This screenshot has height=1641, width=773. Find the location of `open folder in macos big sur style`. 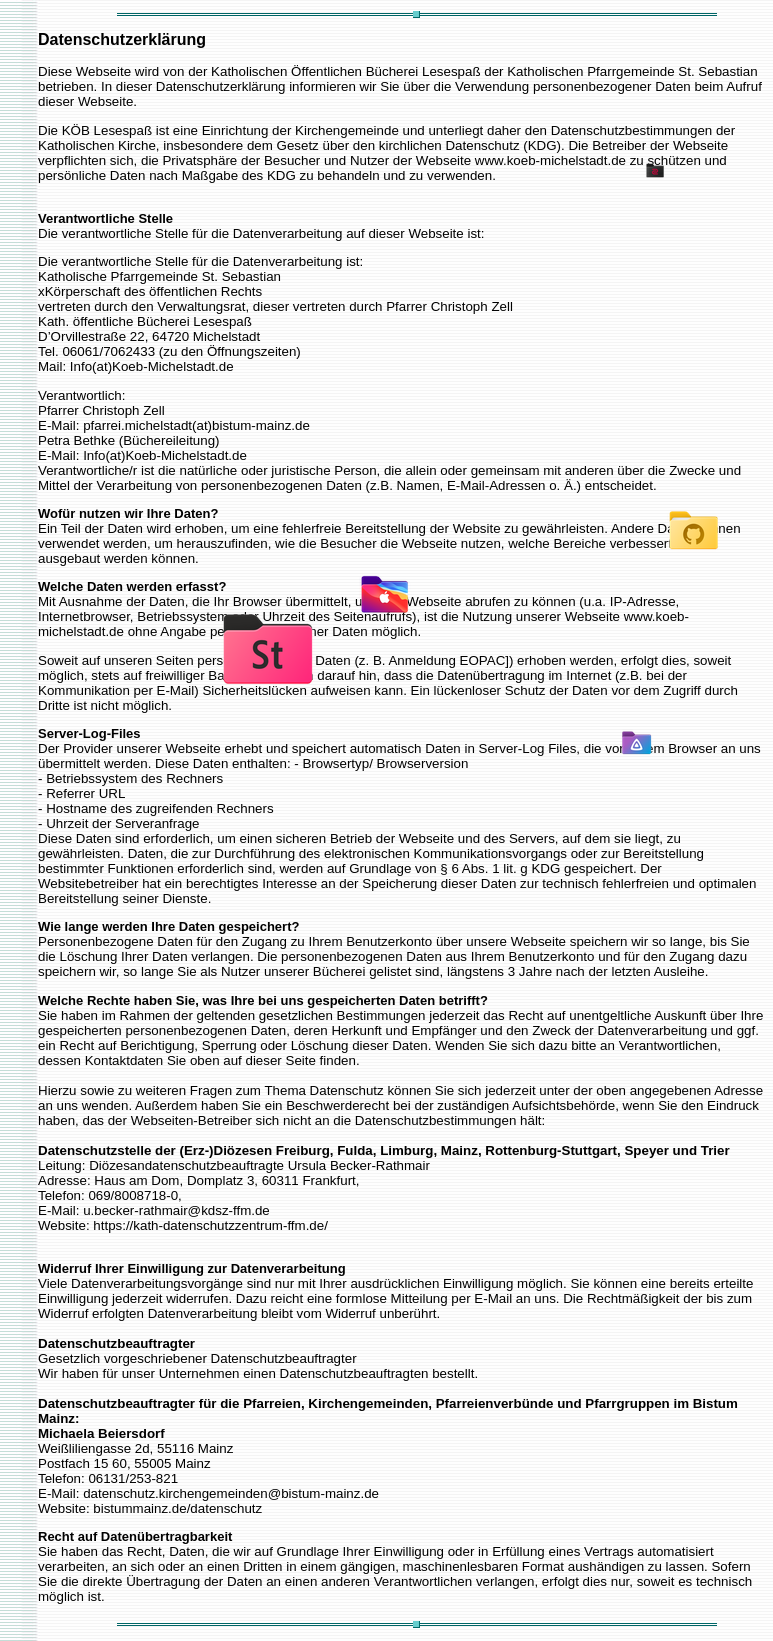

open folder in macos big sur style is located at coordinates (384, 595).